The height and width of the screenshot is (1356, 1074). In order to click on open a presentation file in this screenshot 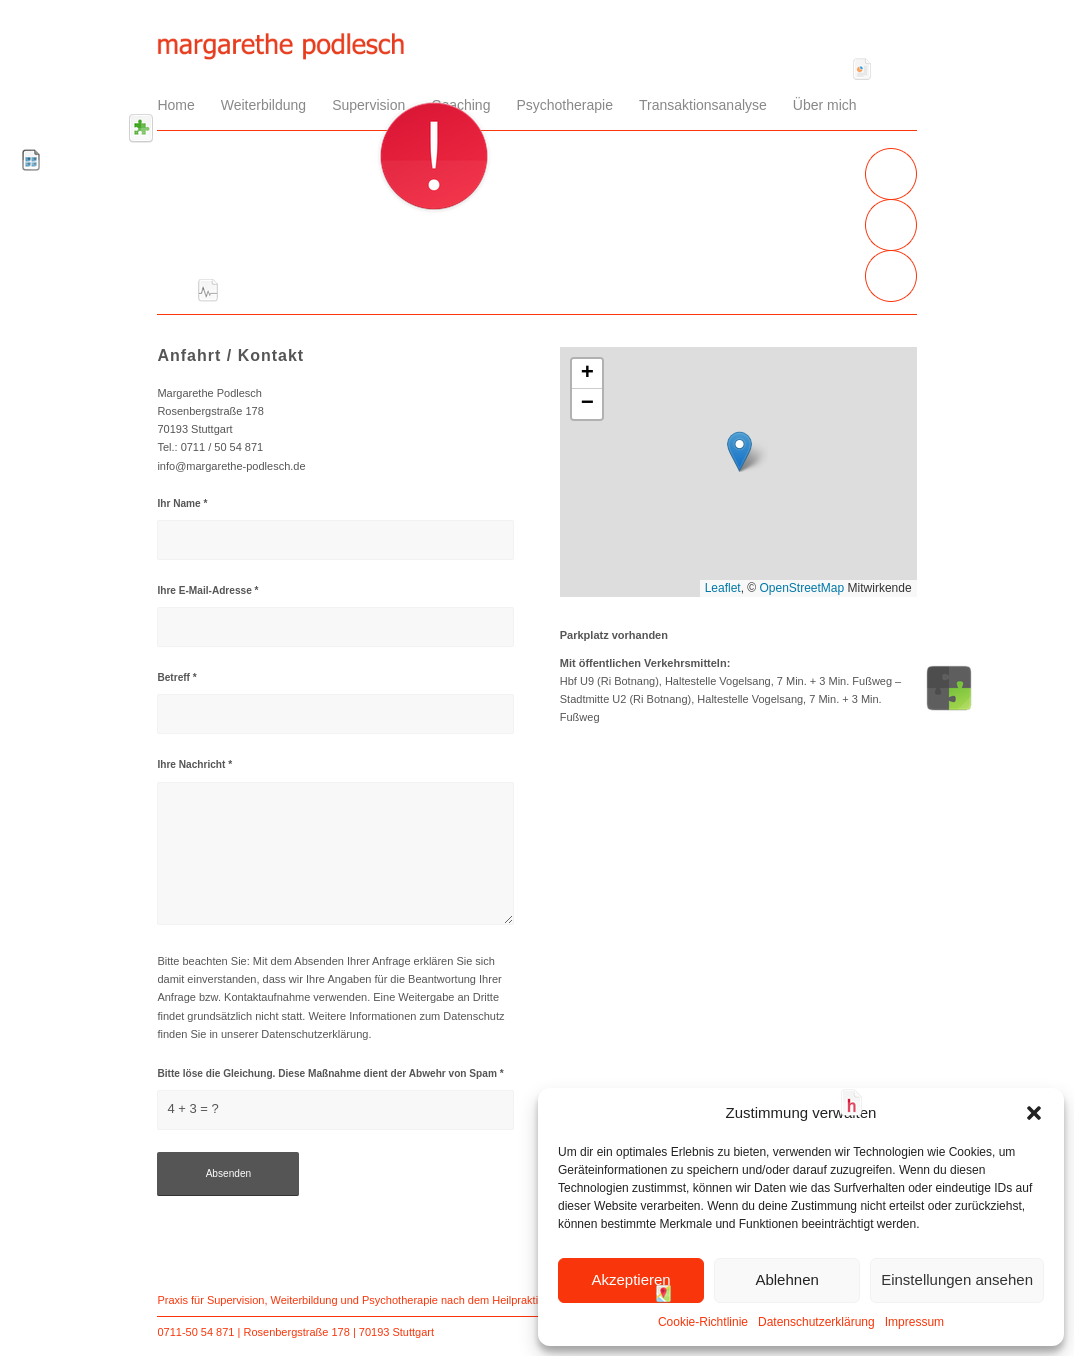, I will do `click(862, 69)`.